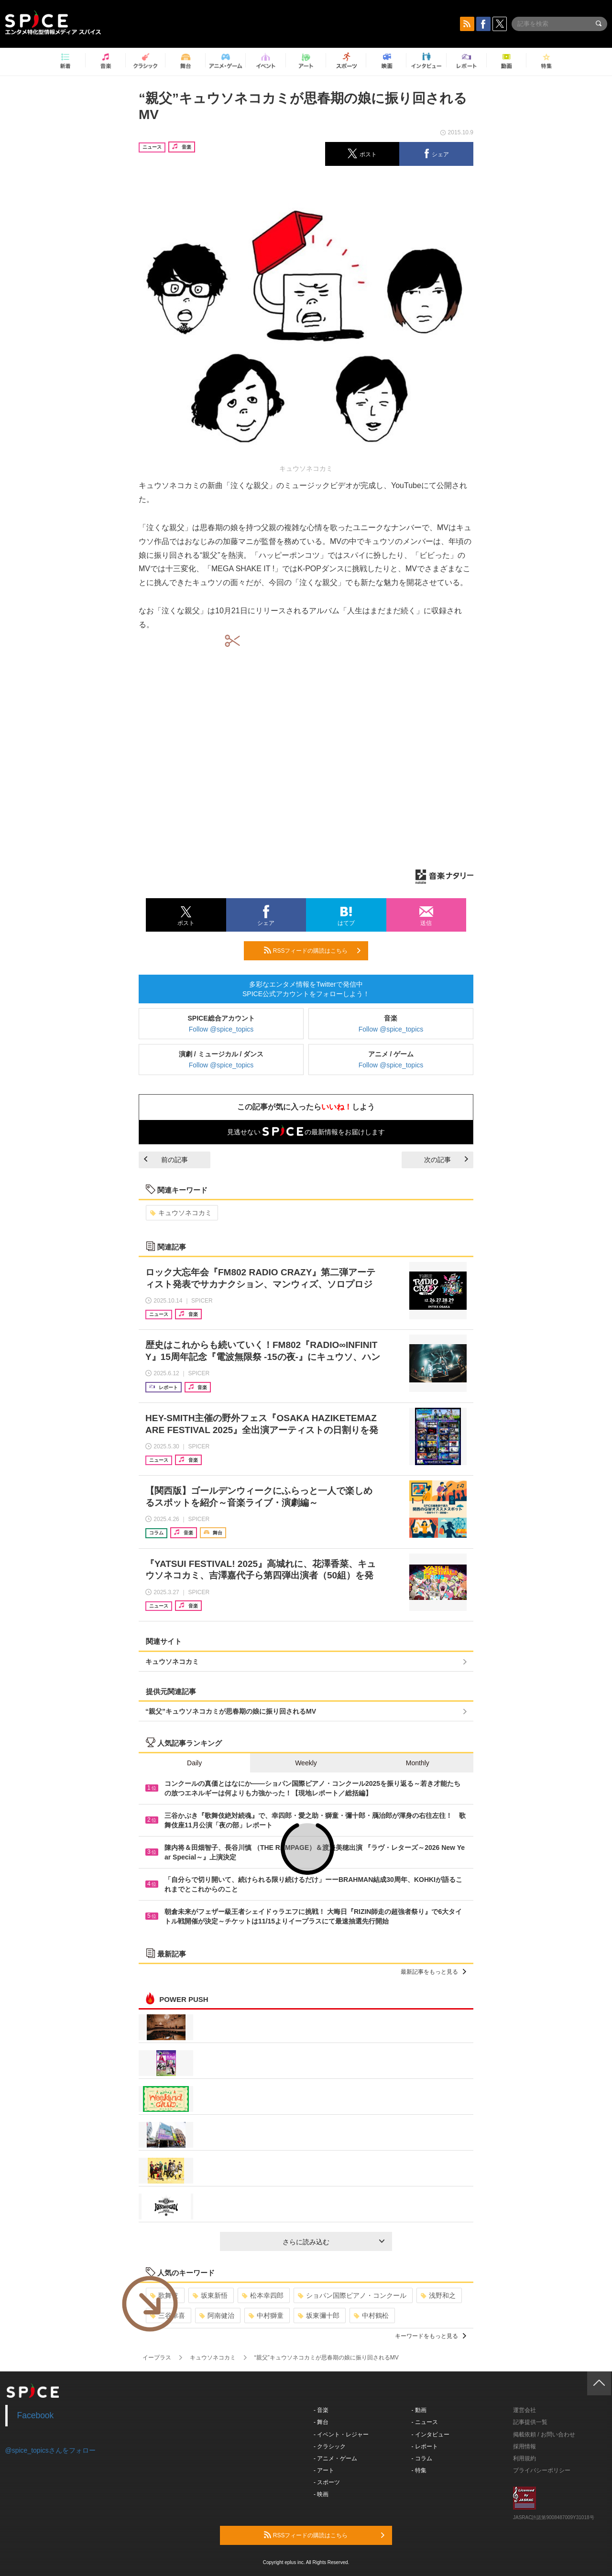 The height and width of the screenshot is (2576, 612). Describe the element at coordinates (232, 641) in the screenshot. I see `cut selected content` at that location.